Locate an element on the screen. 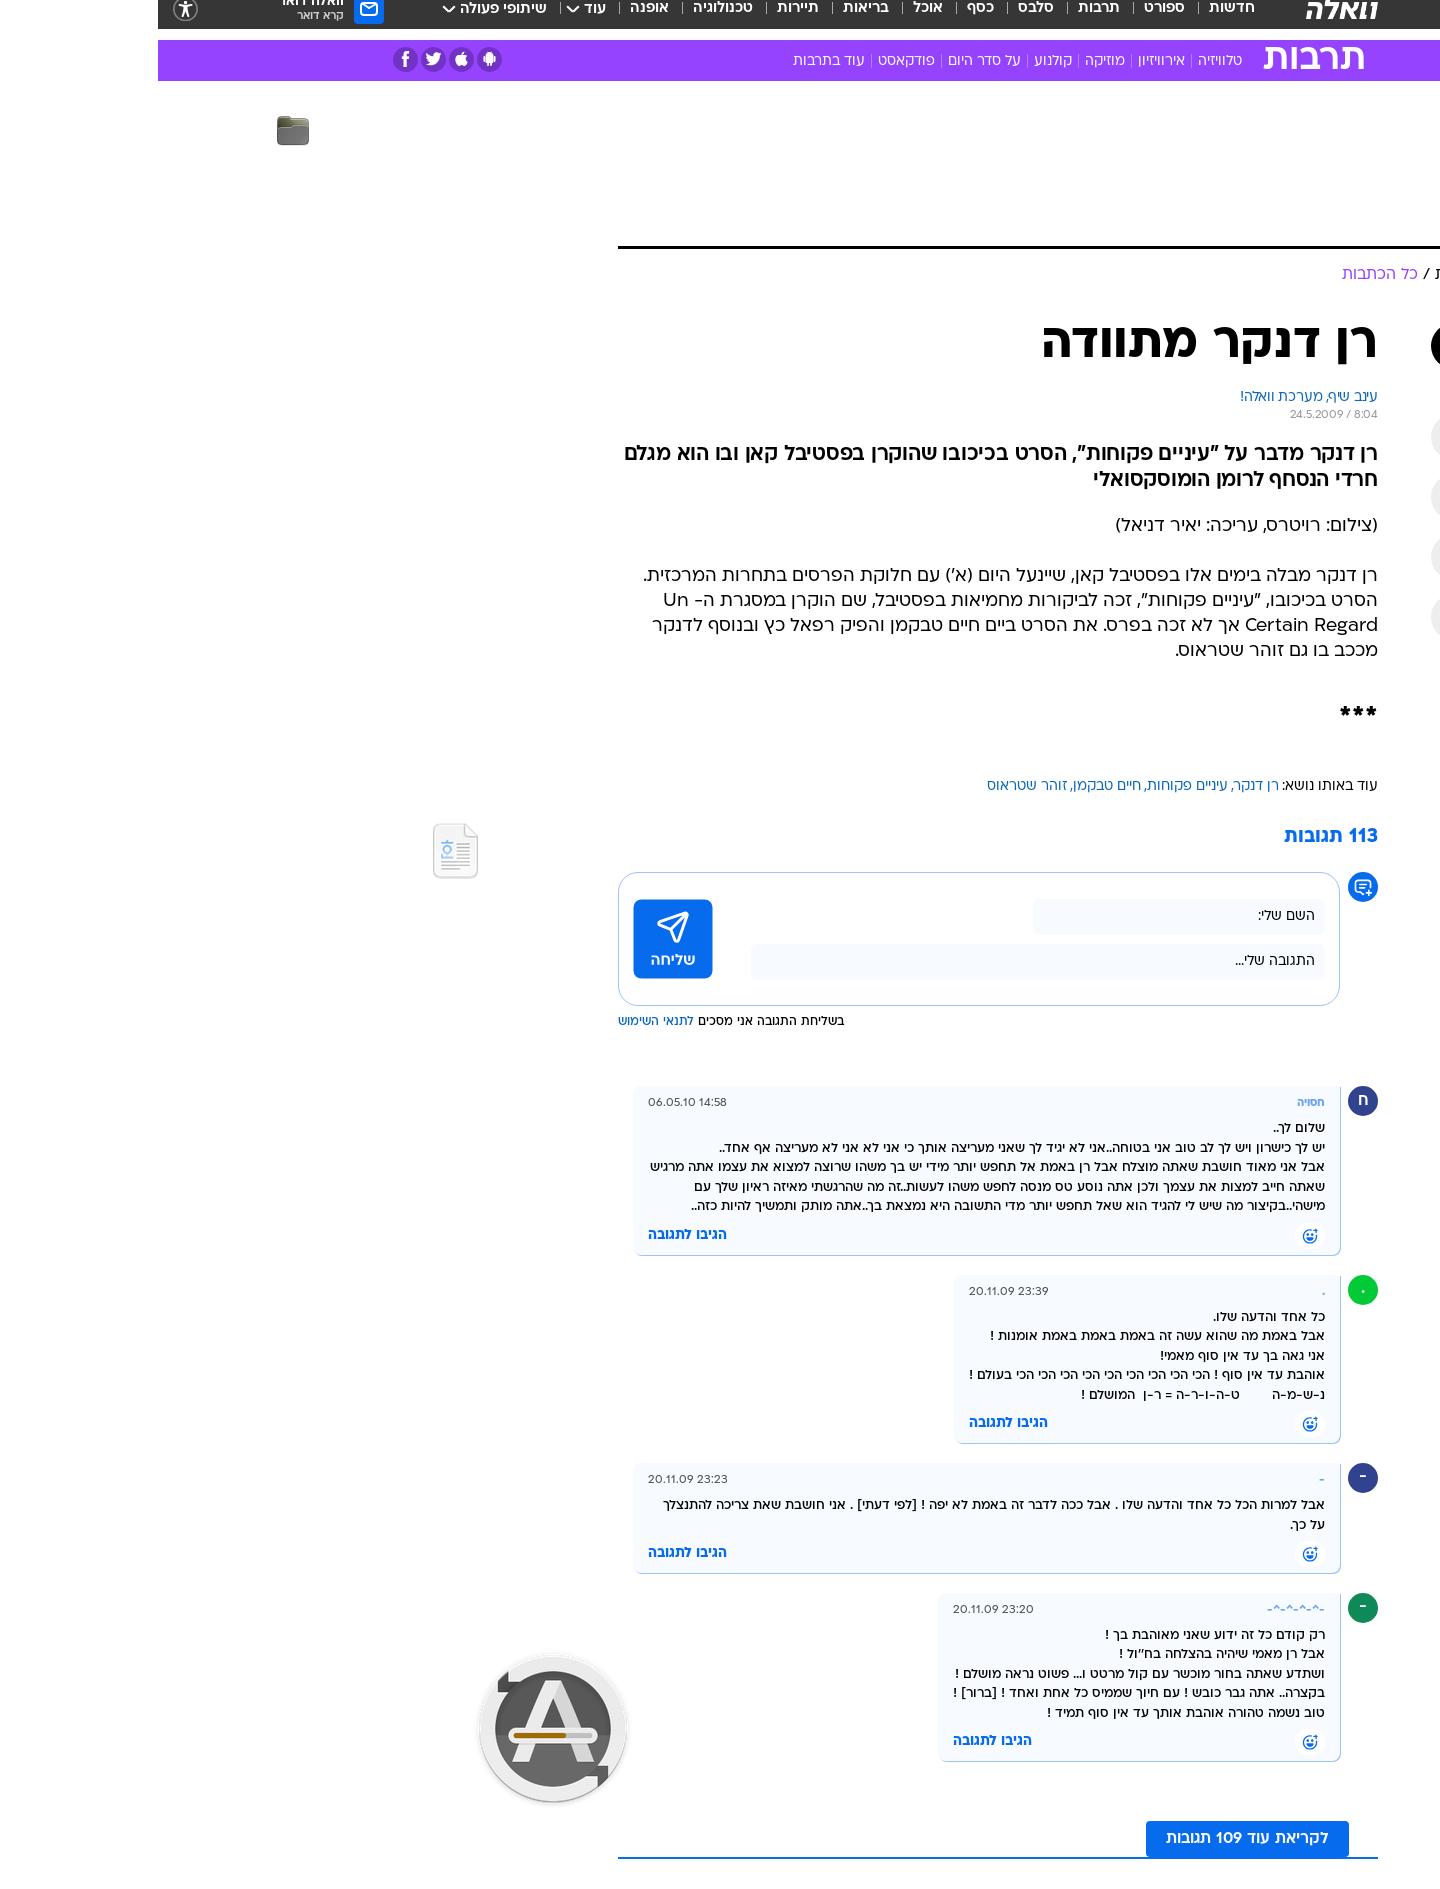 Image resolution: width=1440 pixels, height=1889 pixels. hancom hangul word processor document file is located at coordinates (455, 850).